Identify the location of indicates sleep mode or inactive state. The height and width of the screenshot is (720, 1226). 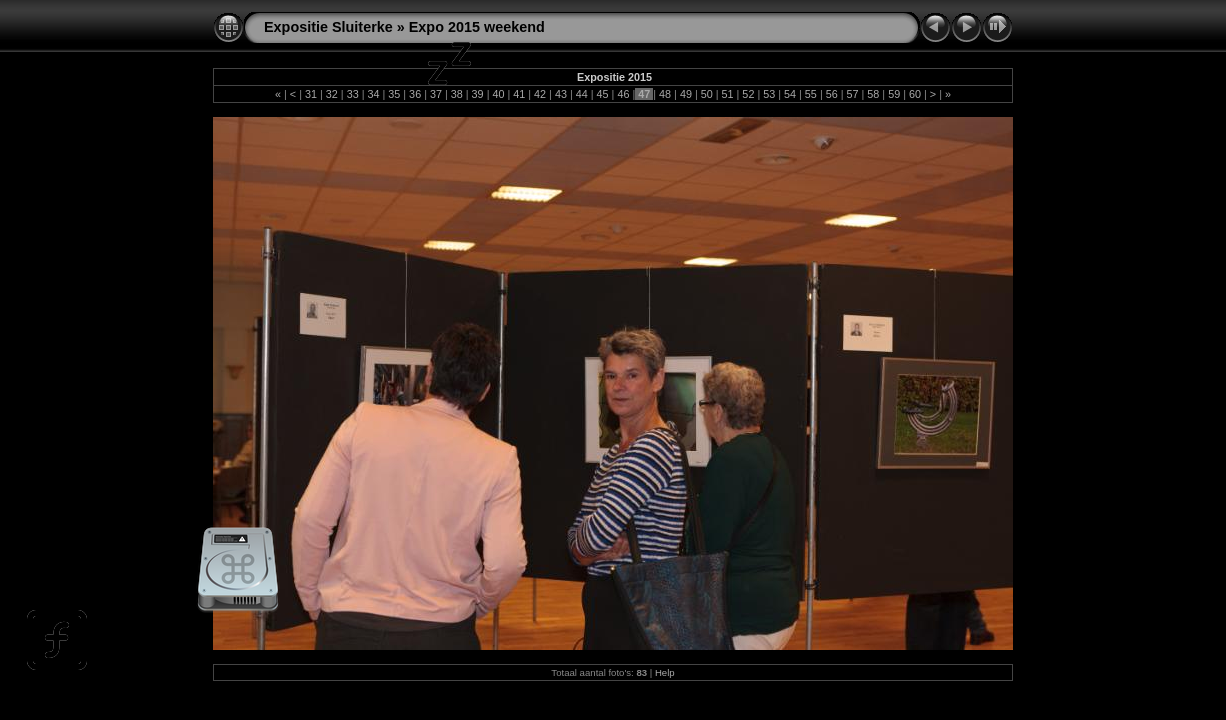
(449, 63).